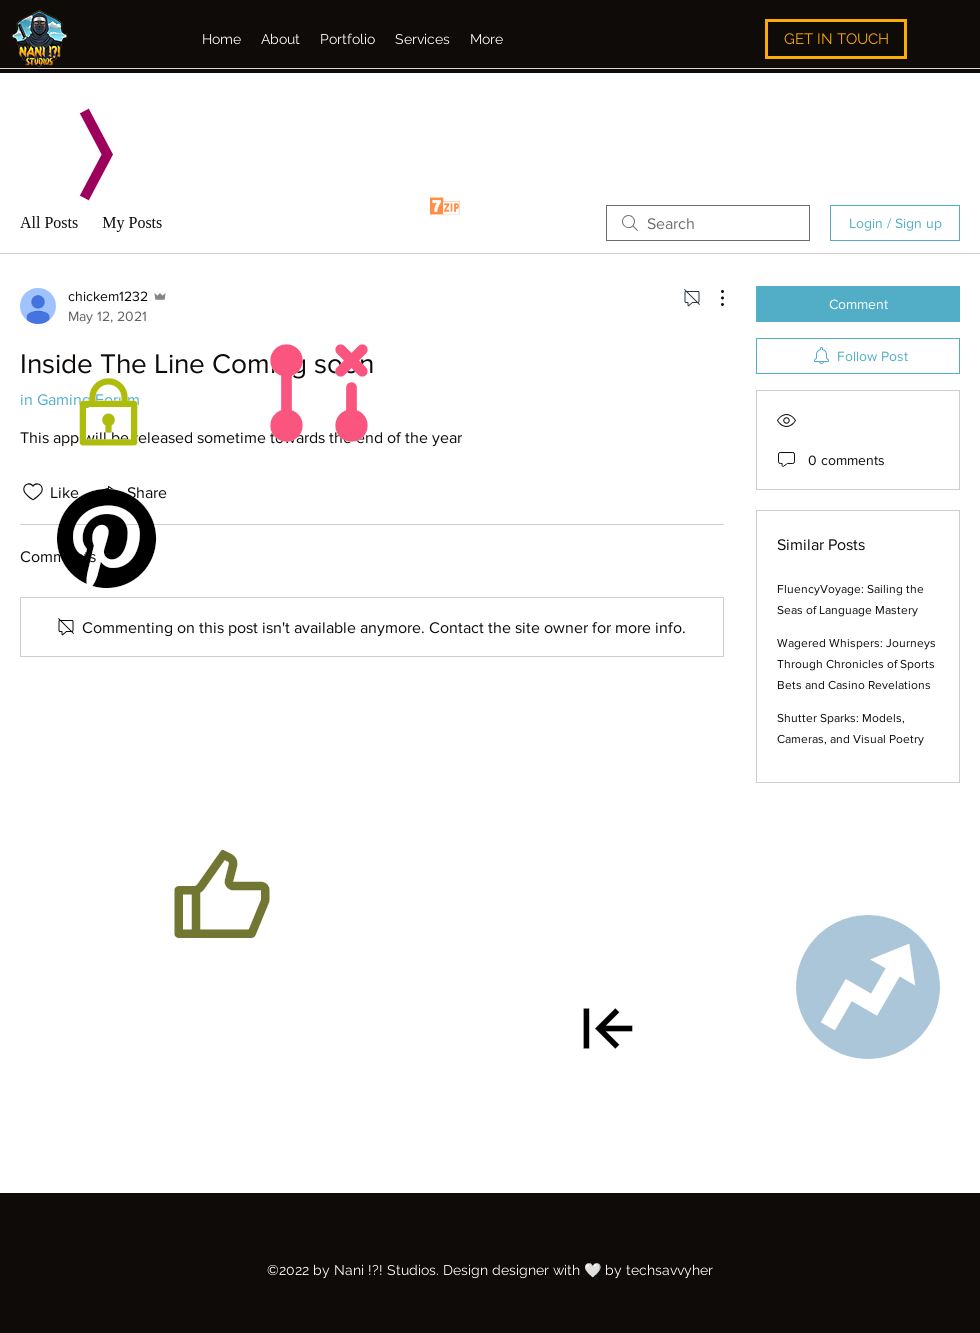 The height and width of the screenshot is (1333, 980). What do you see at coordinates (606, 1028) in the screenshot?
I see `collapse panel to the left` at bounding box center [606, 1028].